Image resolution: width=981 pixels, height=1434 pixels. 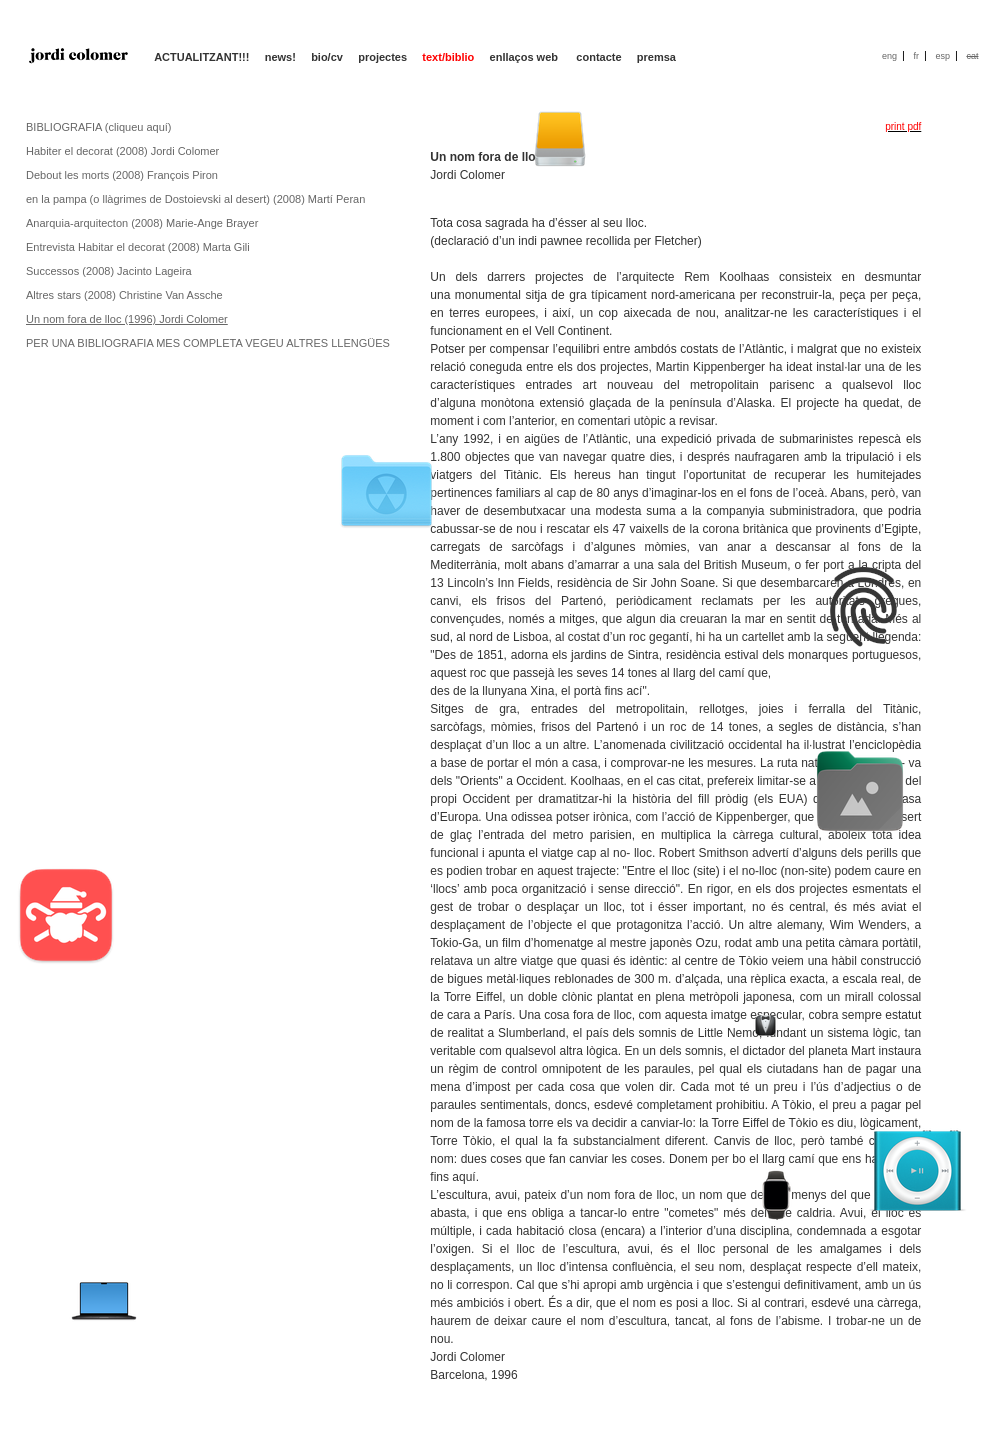 What do you see at coordinates (860, 791) in the screenshot?
I see `open your pictures folder` at bounding box center [860, 791].